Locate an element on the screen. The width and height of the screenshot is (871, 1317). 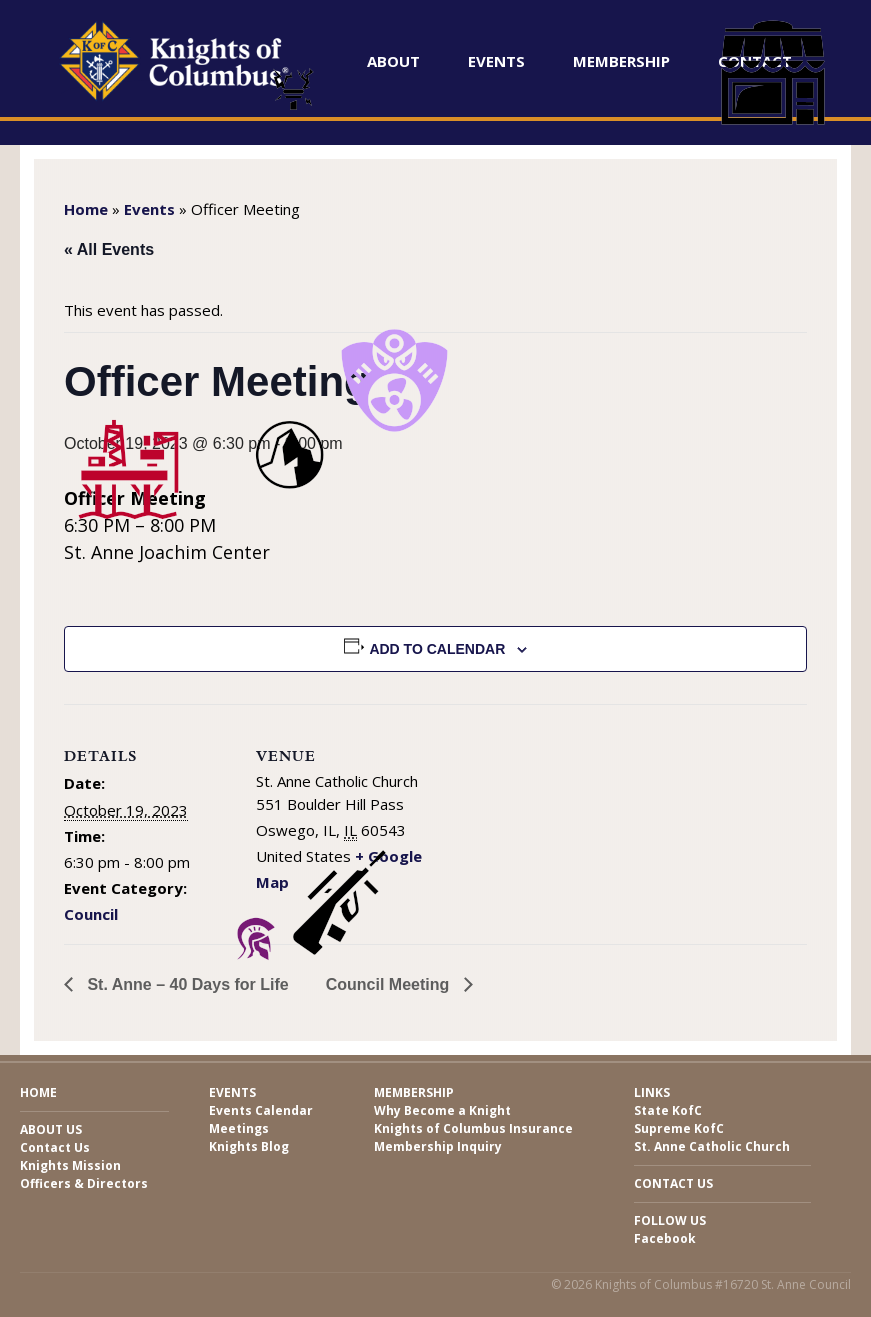
activate electrical or energy-based ability is located at coordinates (293, 89).